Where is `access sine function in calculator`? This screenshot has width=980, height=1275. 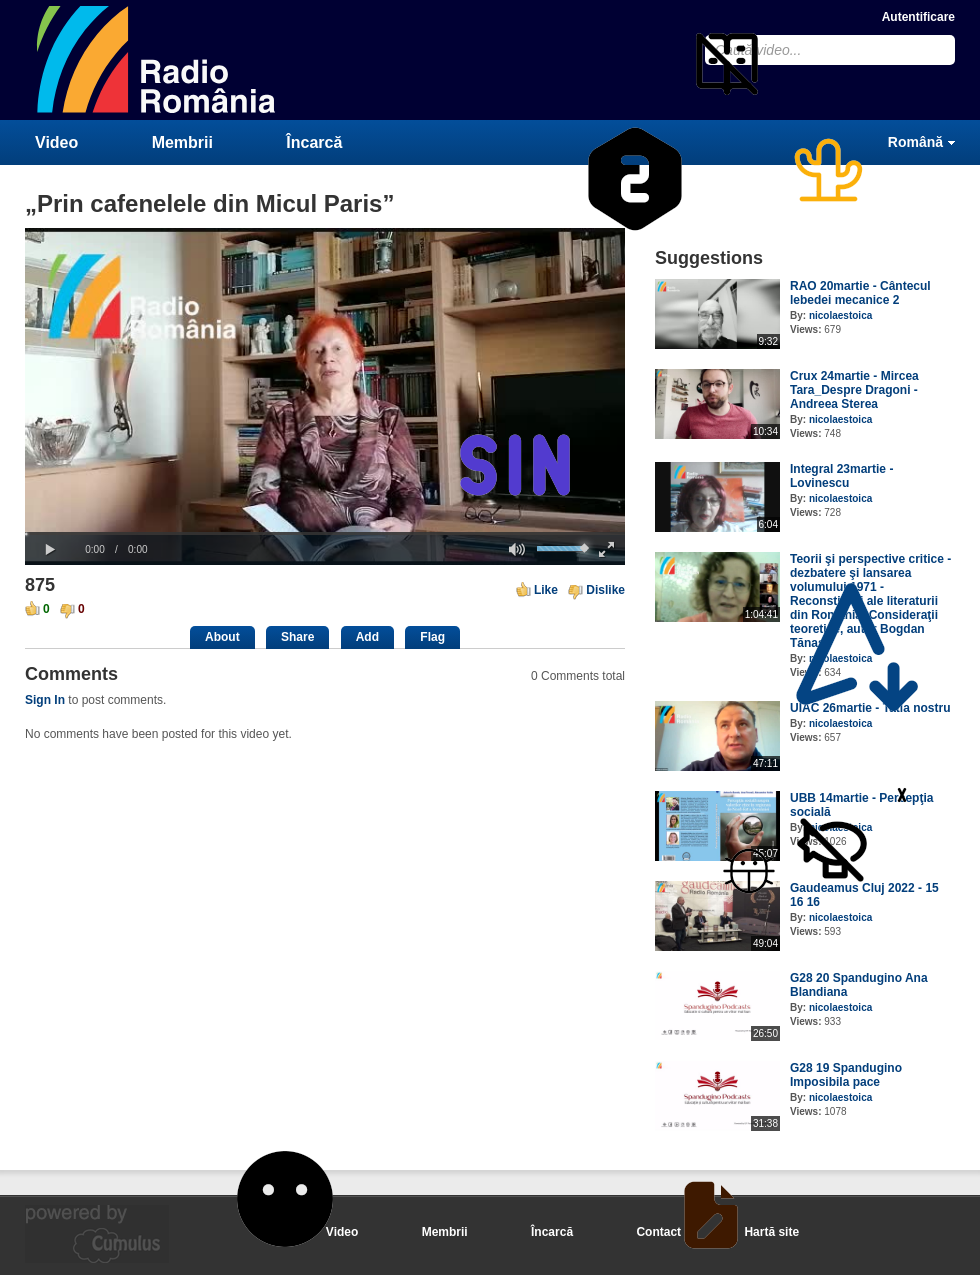 access sine function in calculator is located at coordinates (515, 465).